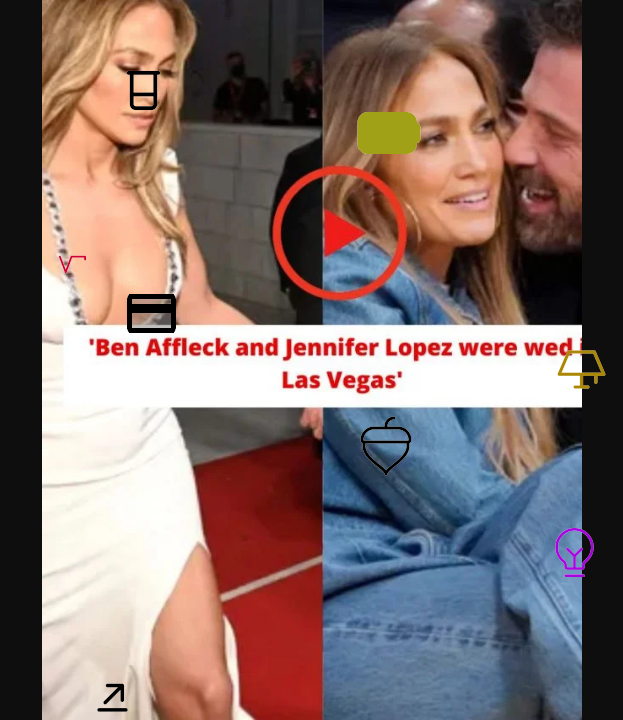 The image size is (623, 720). What do you see at coordinates (574, 552) in the screenshot?
I see `toggle idea or suggestion feature` at bounding box center [574, 552].